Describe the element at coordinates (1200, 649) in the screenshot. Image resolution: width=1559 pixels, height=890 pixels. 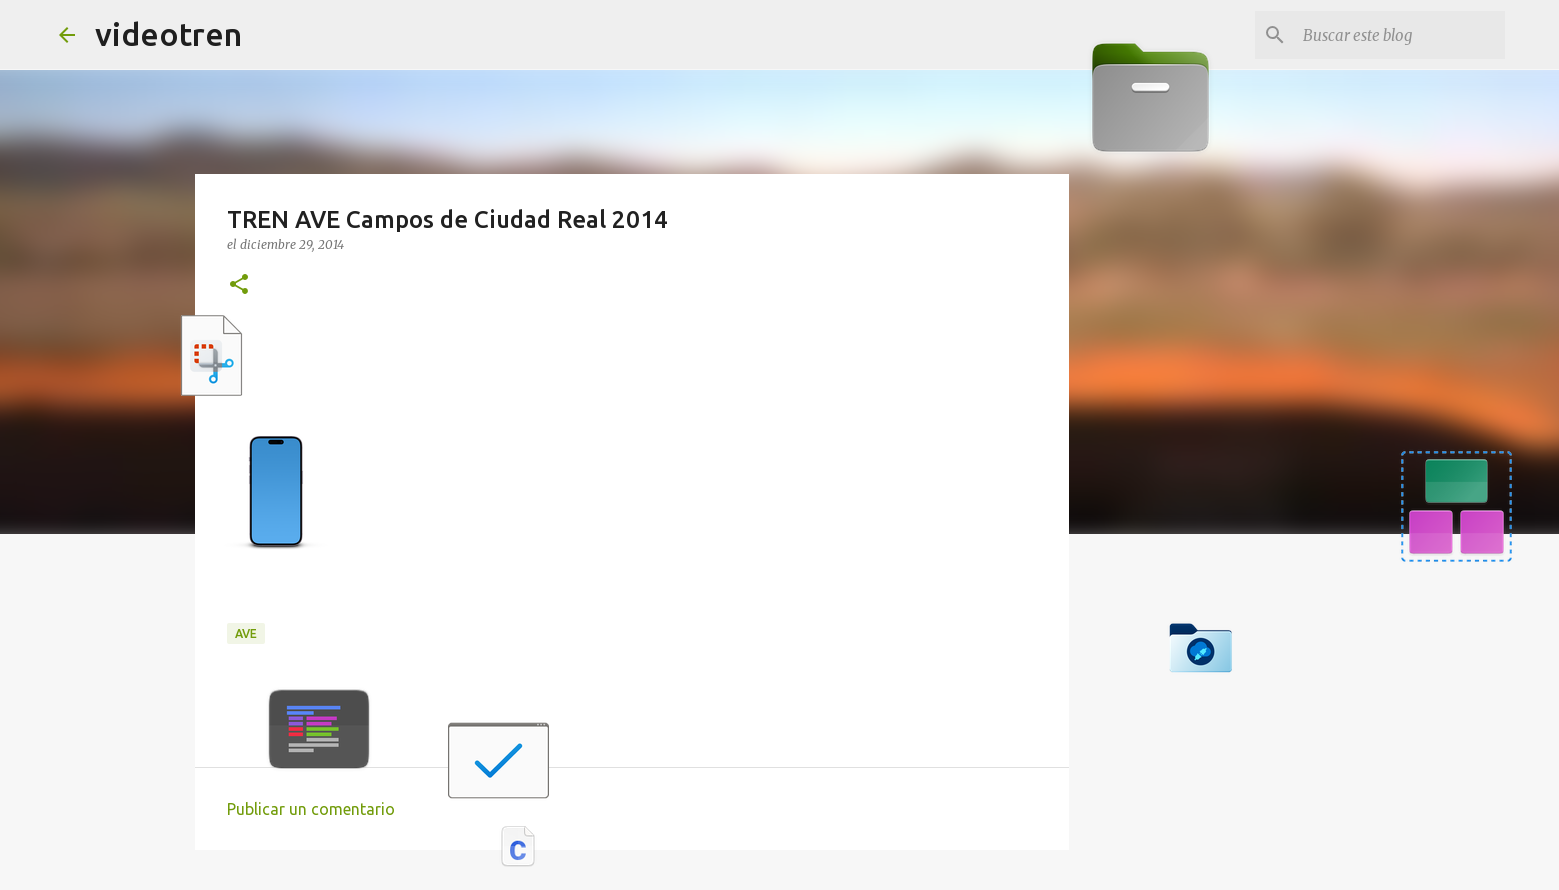
I see `open microsoft iot plug and play folder` at that location.